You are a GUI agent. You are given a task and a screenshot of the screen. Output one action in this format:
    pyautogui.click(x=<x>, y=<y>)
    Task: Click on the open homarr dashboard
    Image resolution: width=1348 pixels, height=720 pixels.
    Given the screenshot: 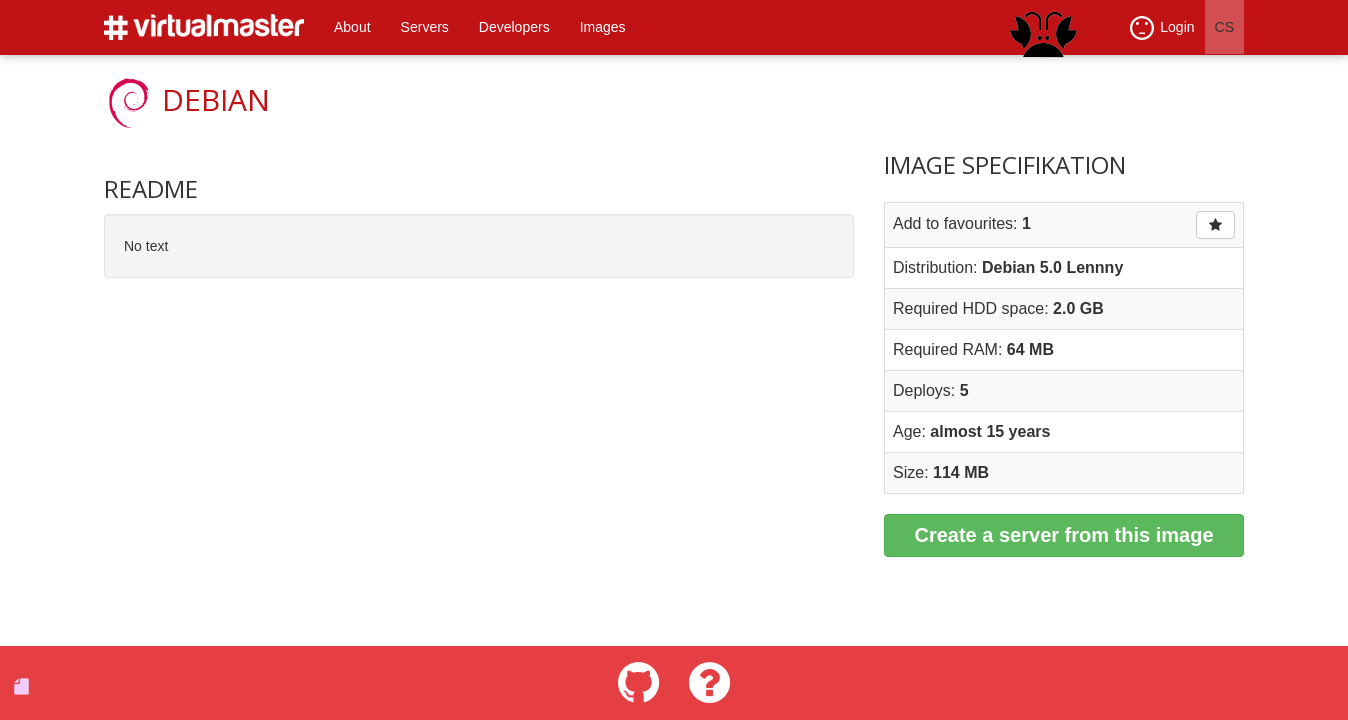 What is the action you would take?
    pyautogui.click(x=1043, y=34)
    